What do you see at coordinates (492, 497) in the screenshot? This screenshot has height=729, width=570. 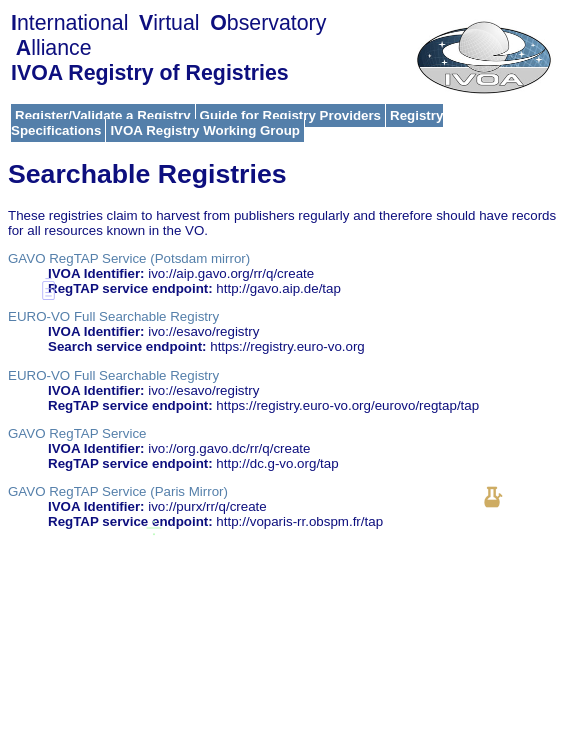 I see `access cannabis or smoking-related content` at bounding box center [492, 497].